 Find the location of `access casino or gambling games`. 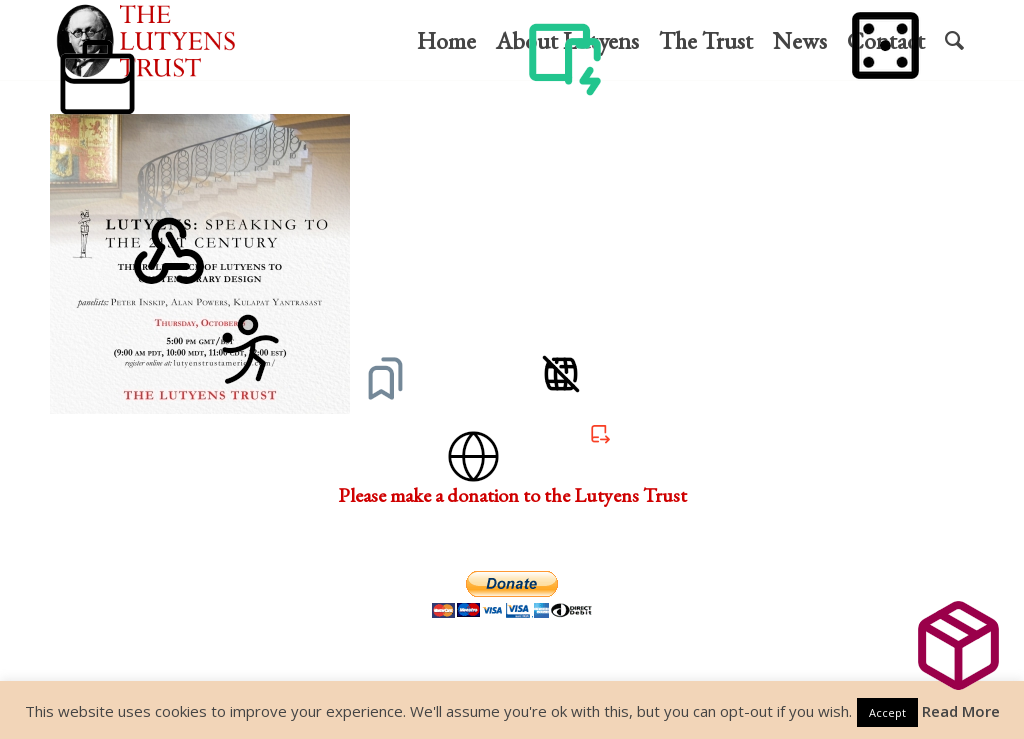

access casino or gambling games is located at coordinates (885, 45).